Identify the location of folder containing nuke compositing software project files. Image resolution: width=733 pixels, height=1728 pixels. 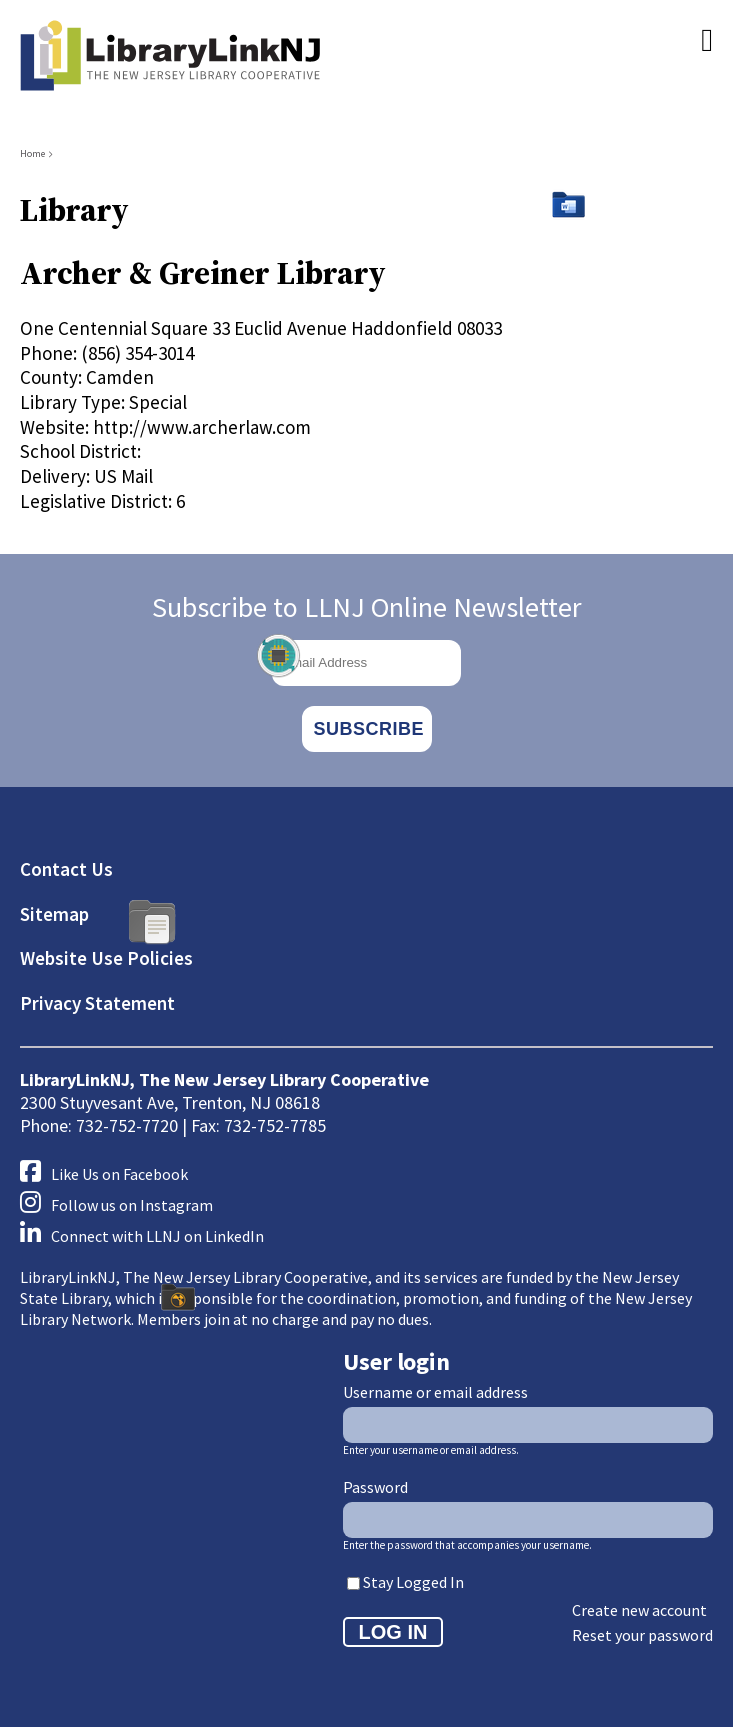
(178, 1298).